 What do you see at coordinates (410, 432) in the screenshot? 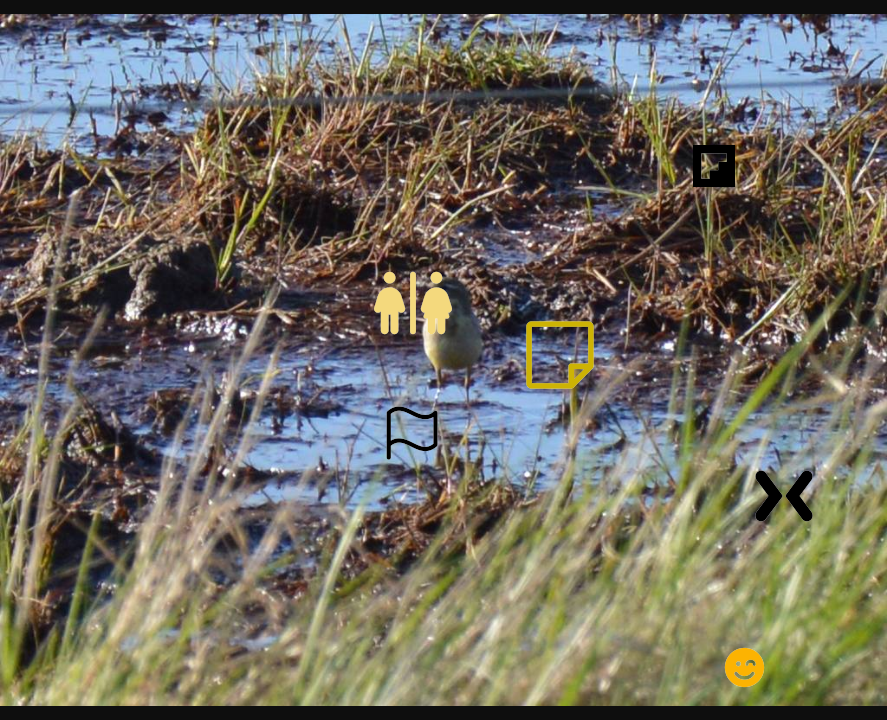
I see `flag or report content` at bounding box center [410, 432].